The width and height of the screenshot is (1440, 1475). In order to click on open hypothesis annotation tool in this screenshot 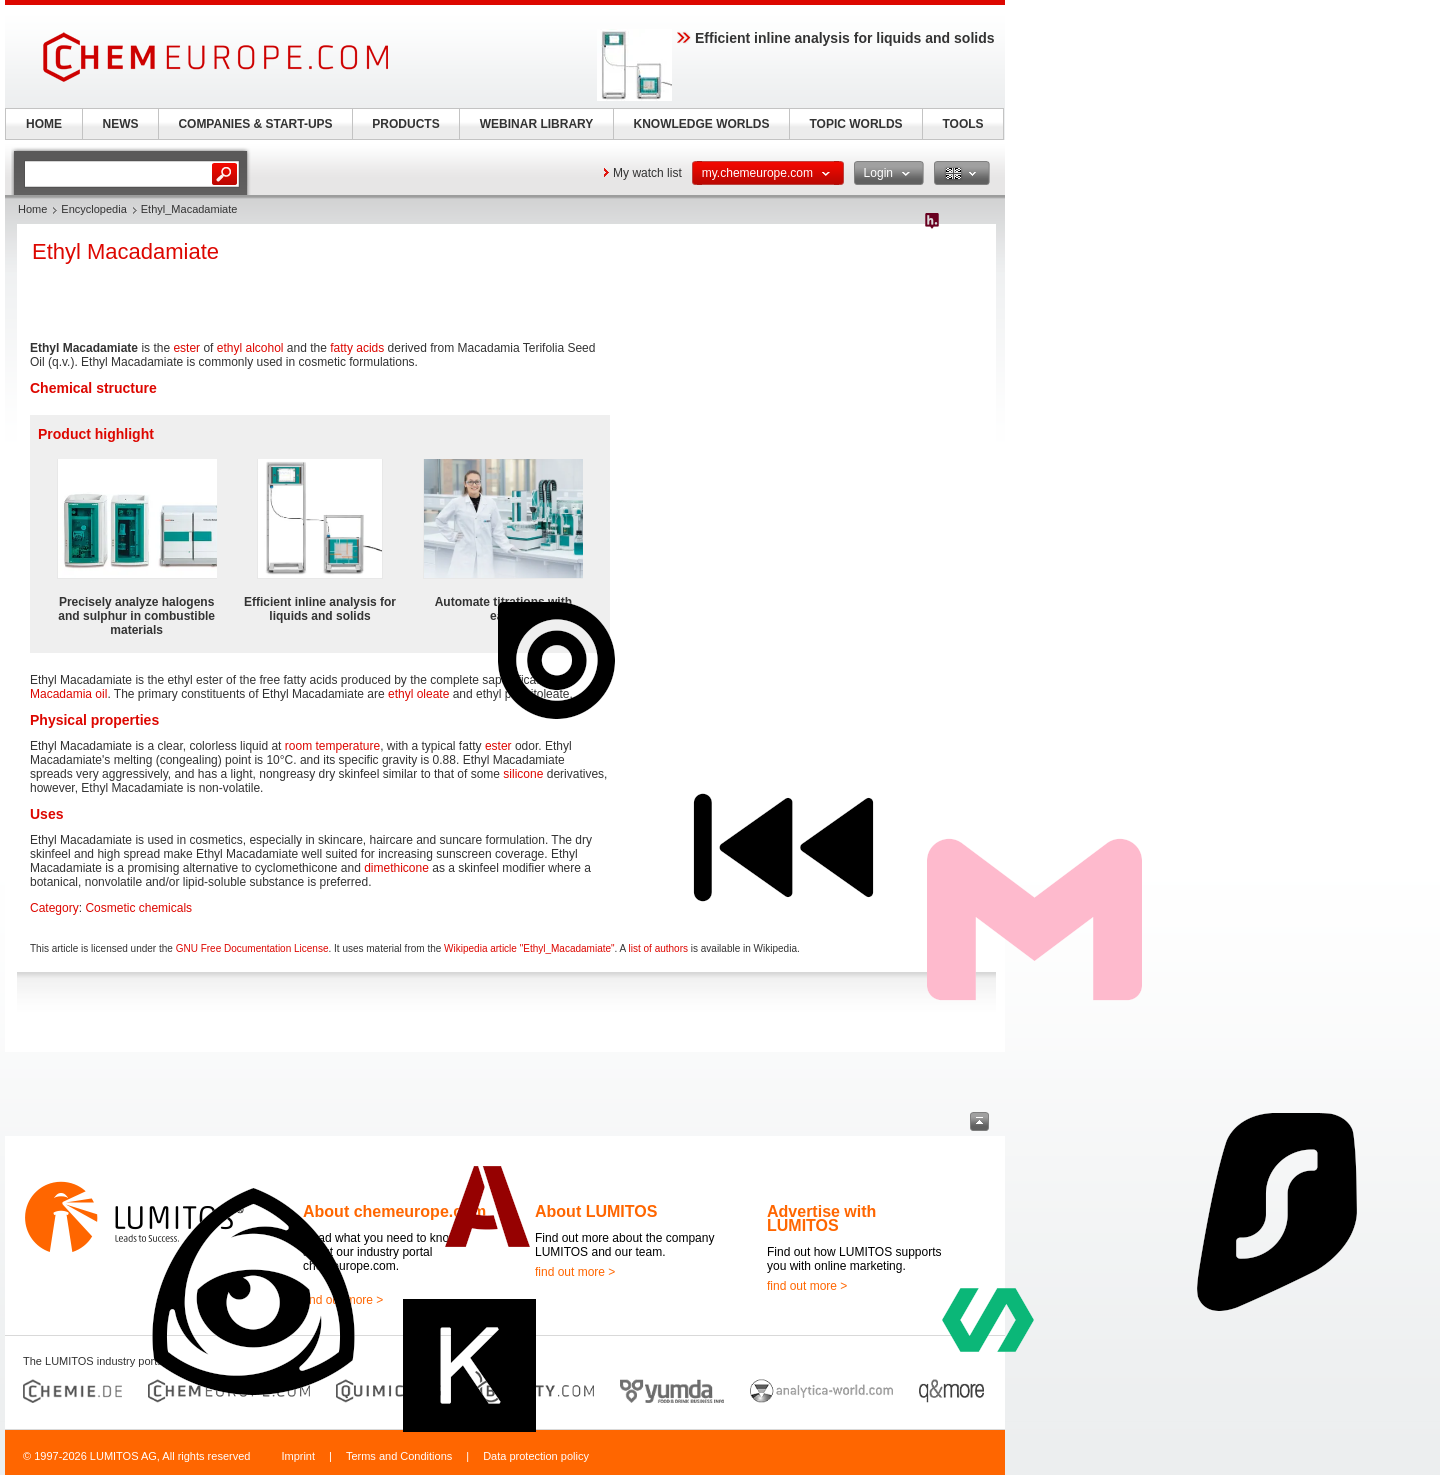, I will do `click(932, 221)`.